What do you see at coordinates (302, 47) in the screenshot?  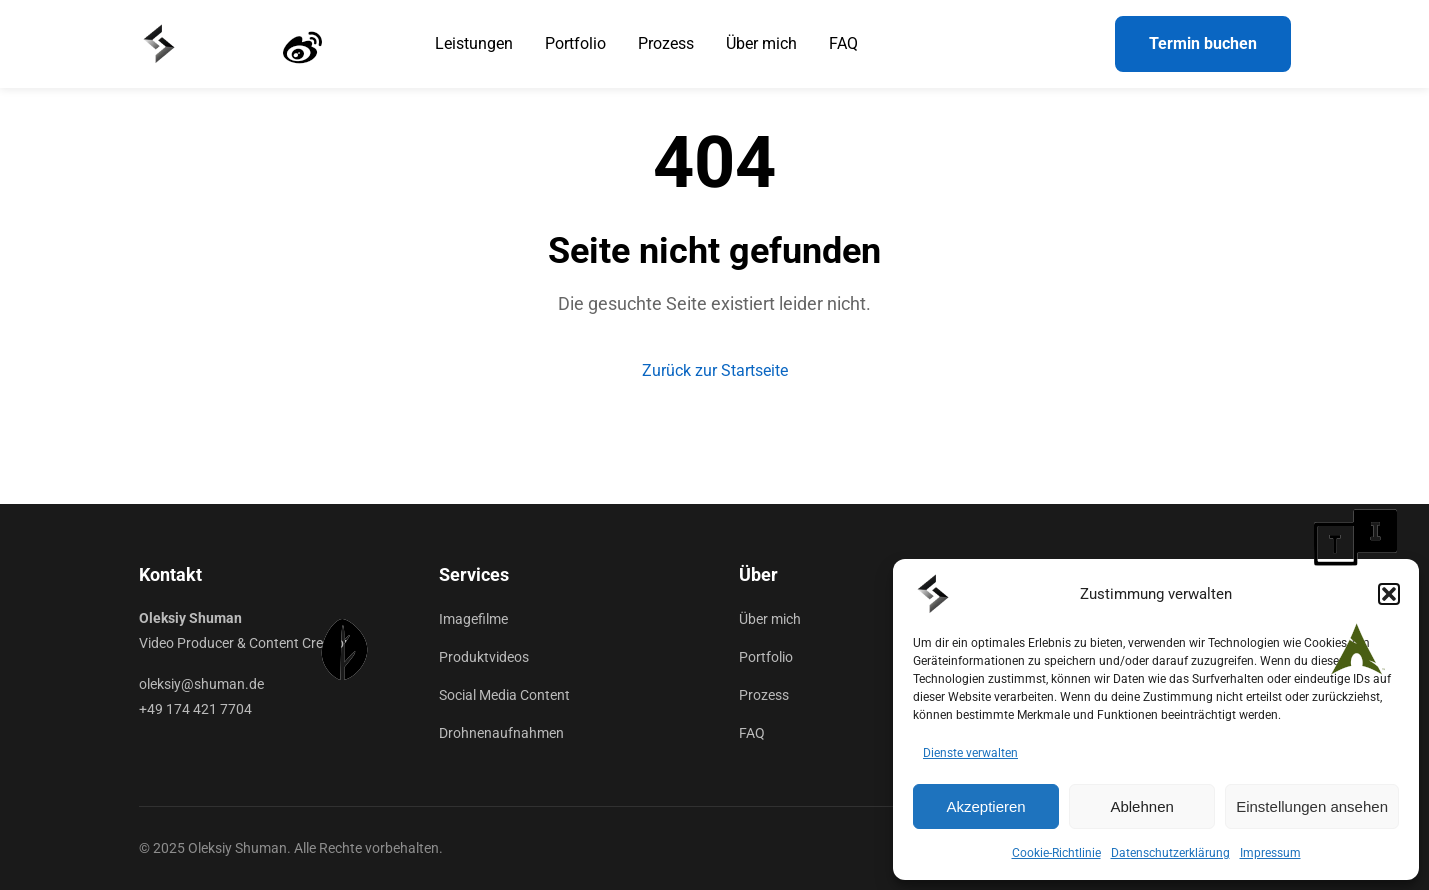 I see `open Sina Weibo app` at bounding box center [302, 47].